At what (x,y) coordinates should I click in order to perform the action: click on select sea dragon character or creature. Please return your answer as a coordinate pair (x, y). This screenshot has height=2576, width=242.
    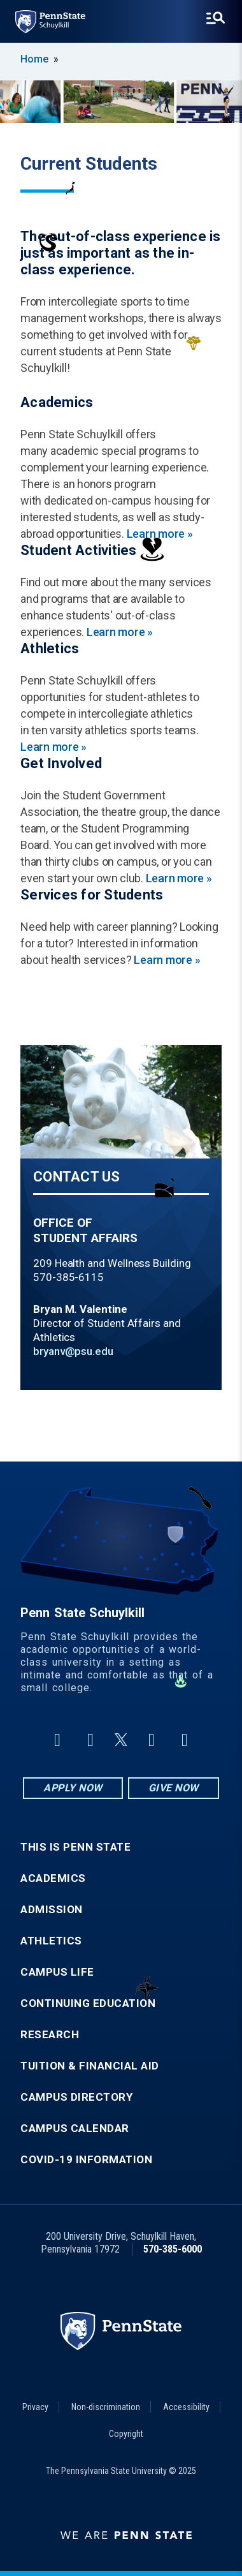
    Looking at the image, I should click on (48, 242).